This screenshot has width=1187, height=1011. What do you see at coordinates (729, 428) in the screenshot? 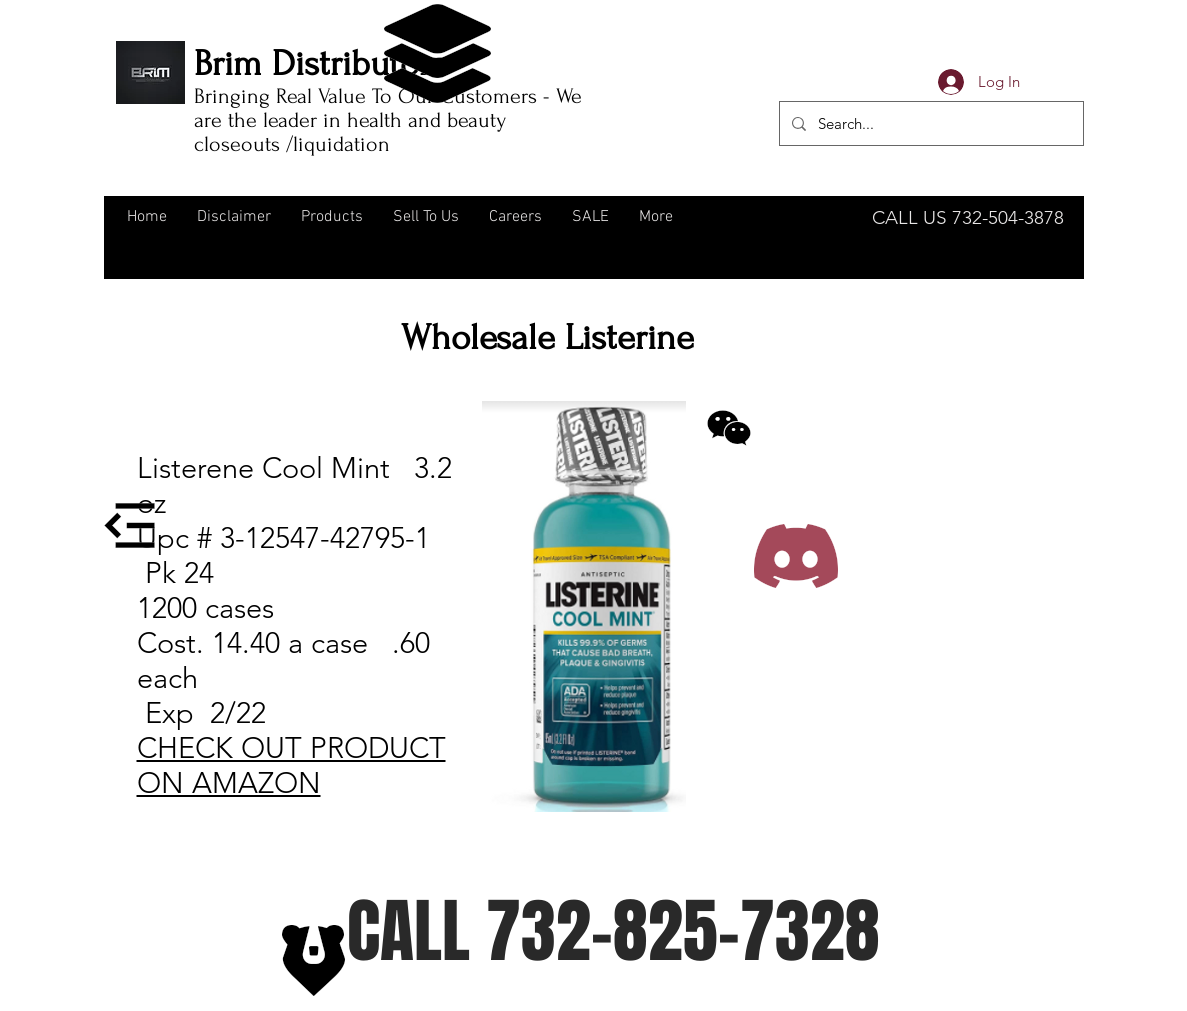
I see `open WeChat messaging app` at bounding box center [729, 428].